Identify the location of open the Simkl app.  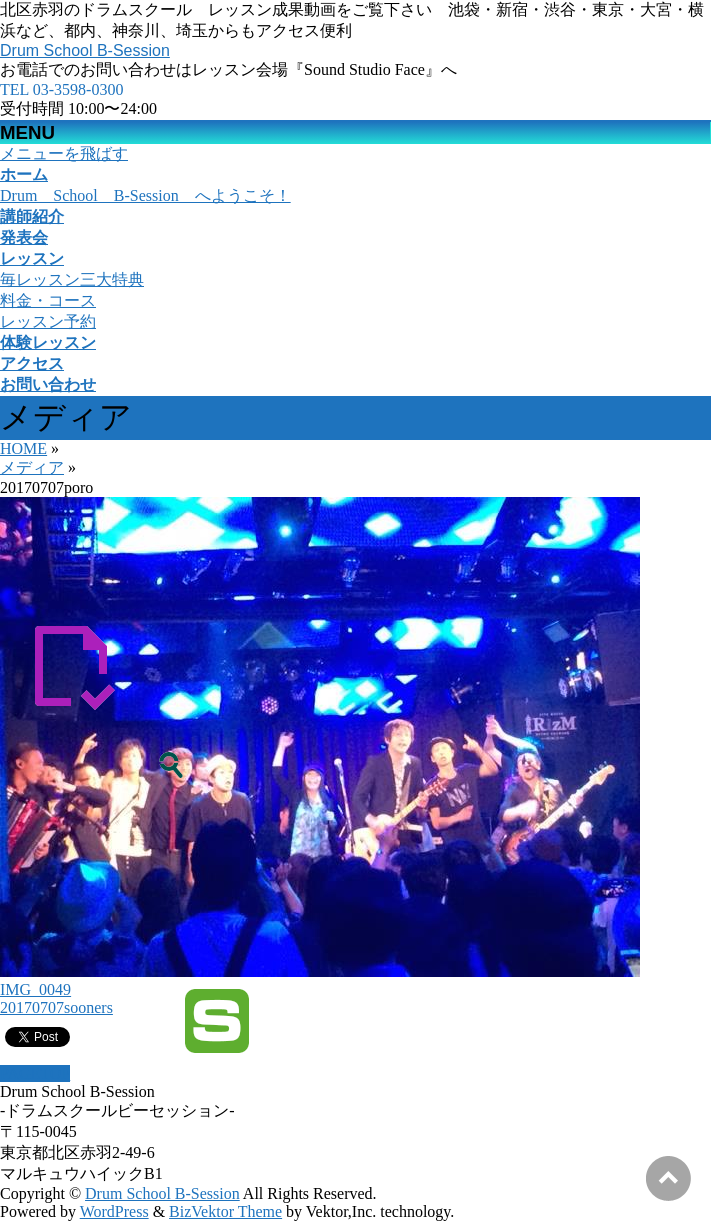
(217, 1021).